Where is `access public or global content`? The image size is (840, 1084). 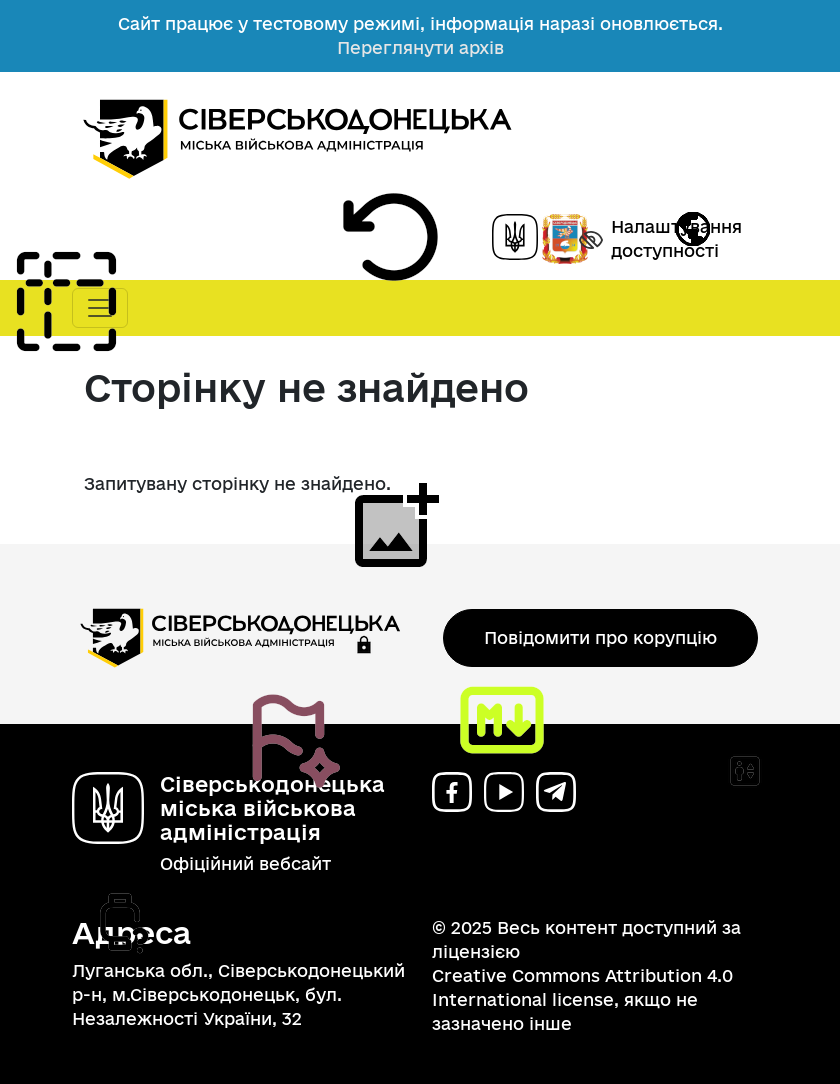
access public or global content is located at coordinates (693, 229).